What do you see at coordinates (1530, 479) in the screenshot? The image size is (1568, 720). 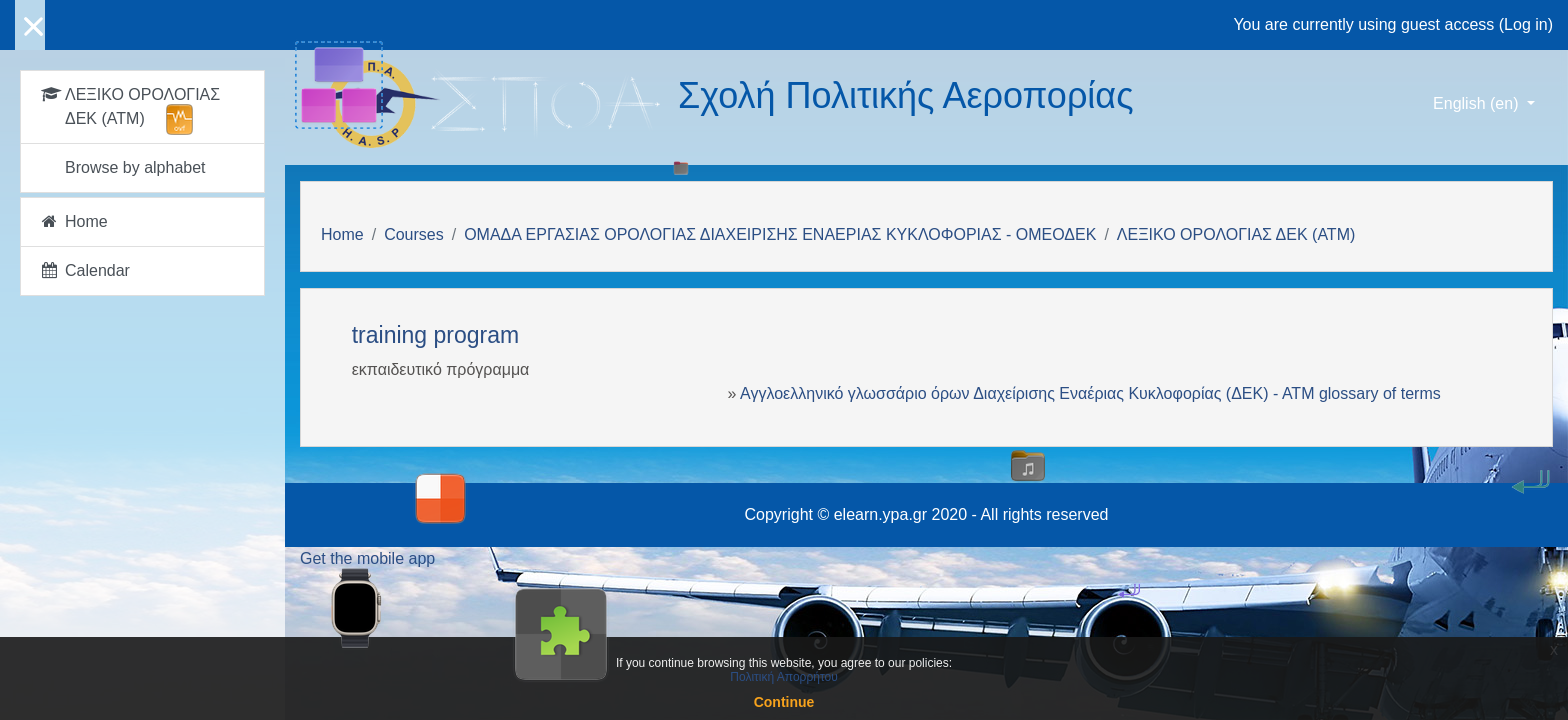 I see `reply to all recipients of an email` at bounding box center [1530, 479].